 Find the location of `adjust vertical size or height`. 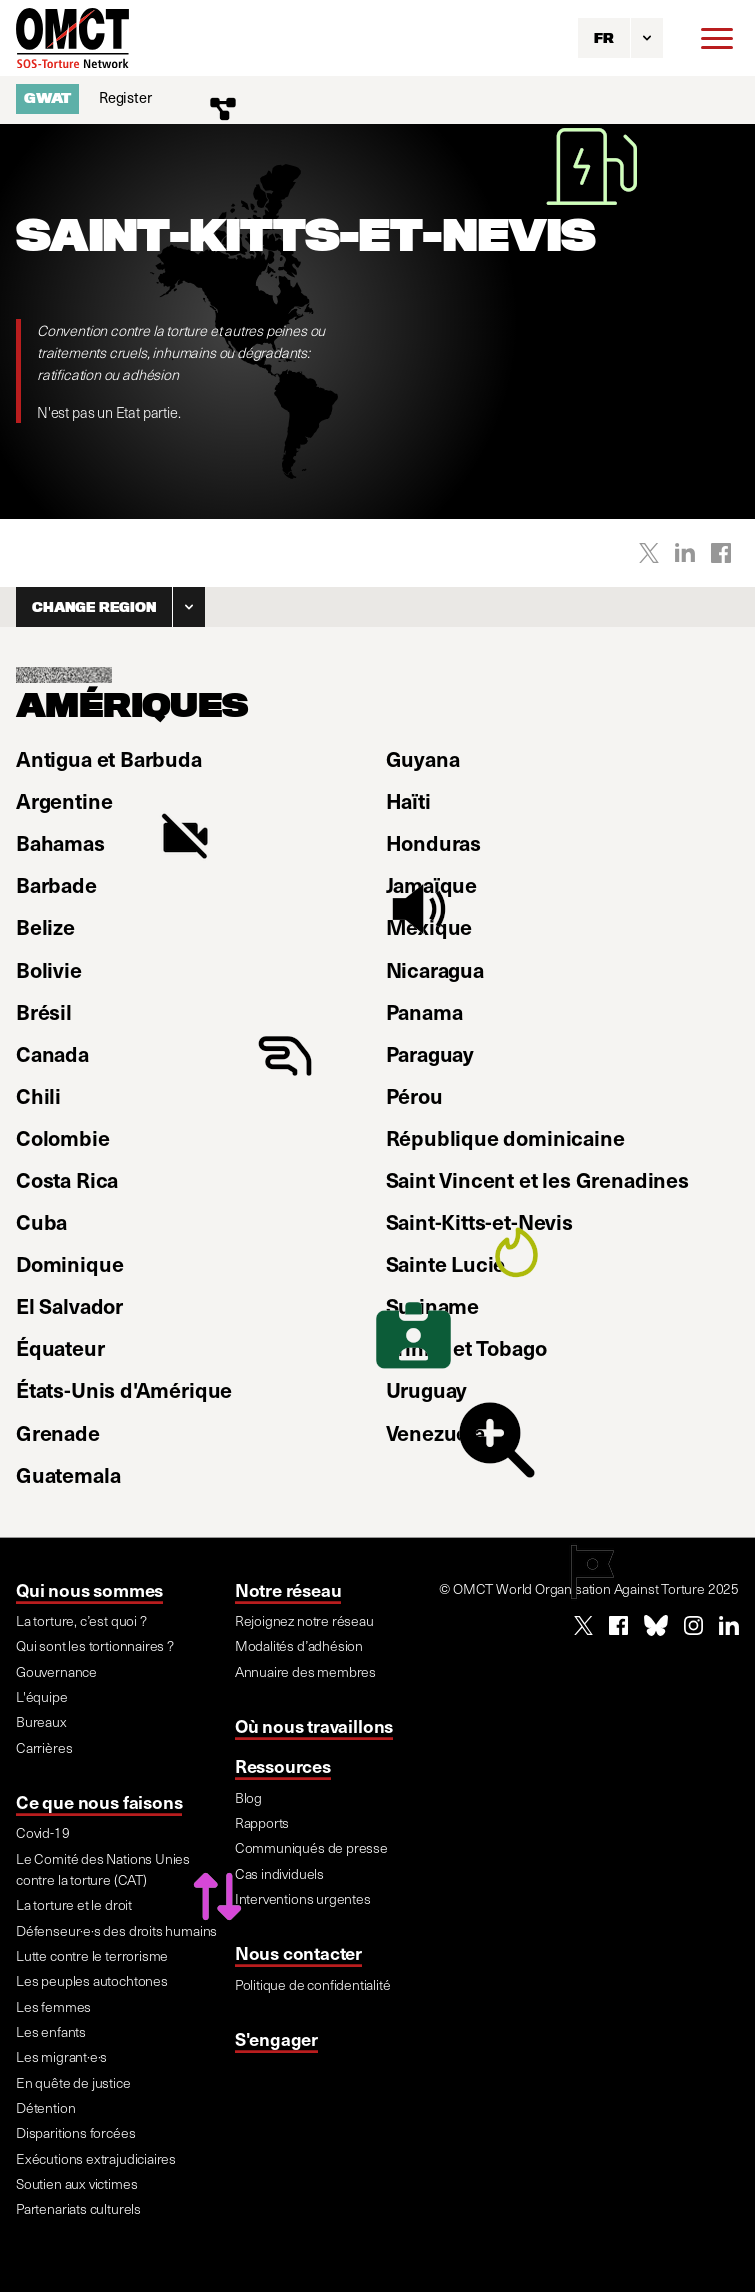

adjust vertical size or height is located at coordinates (217, 1896).